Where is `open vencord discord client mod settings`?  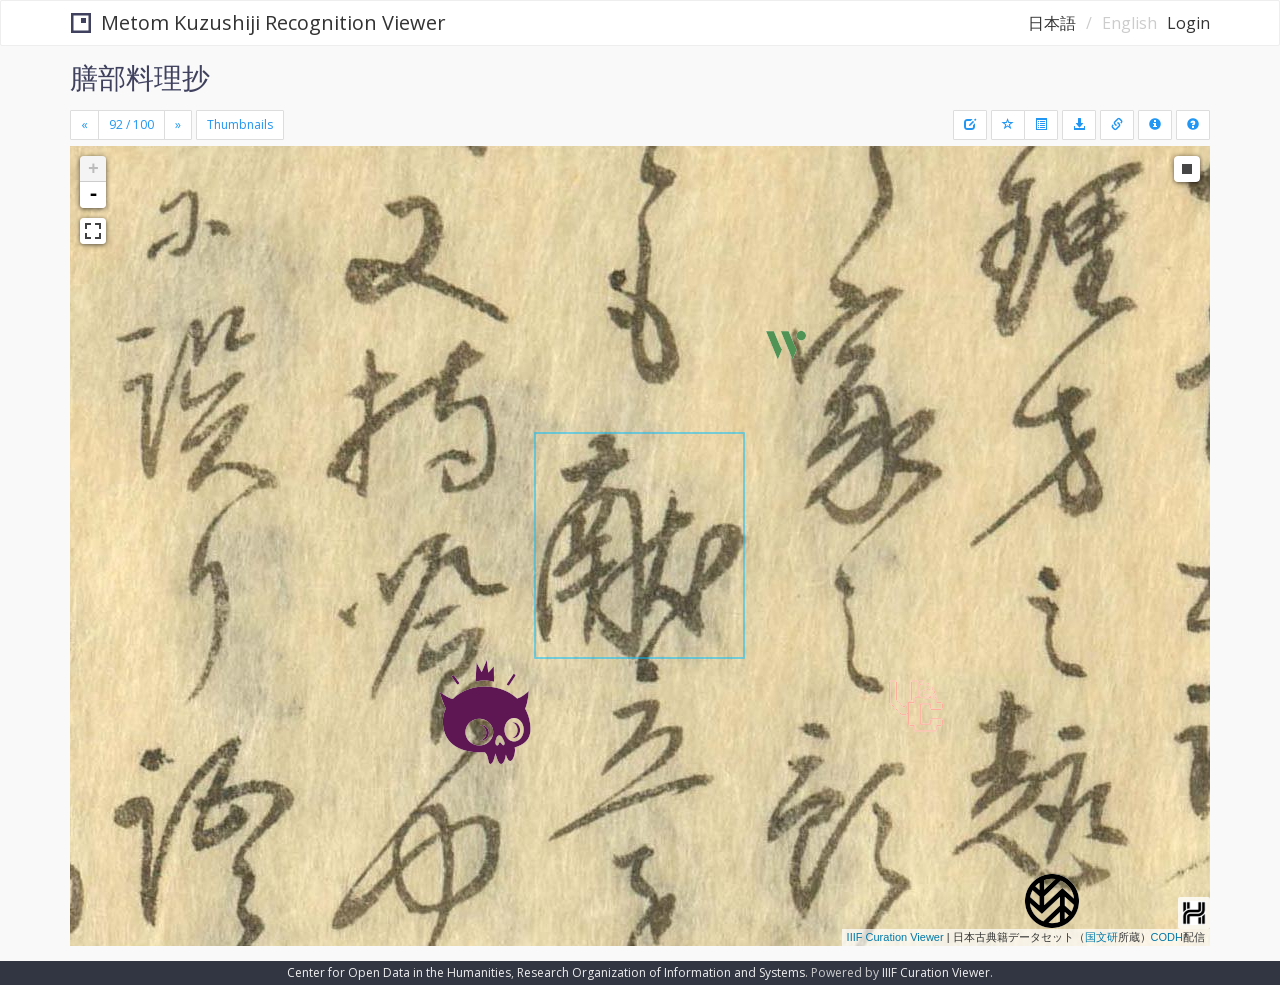
open vencord discord client mod settings is located at coordinates (916, 706).